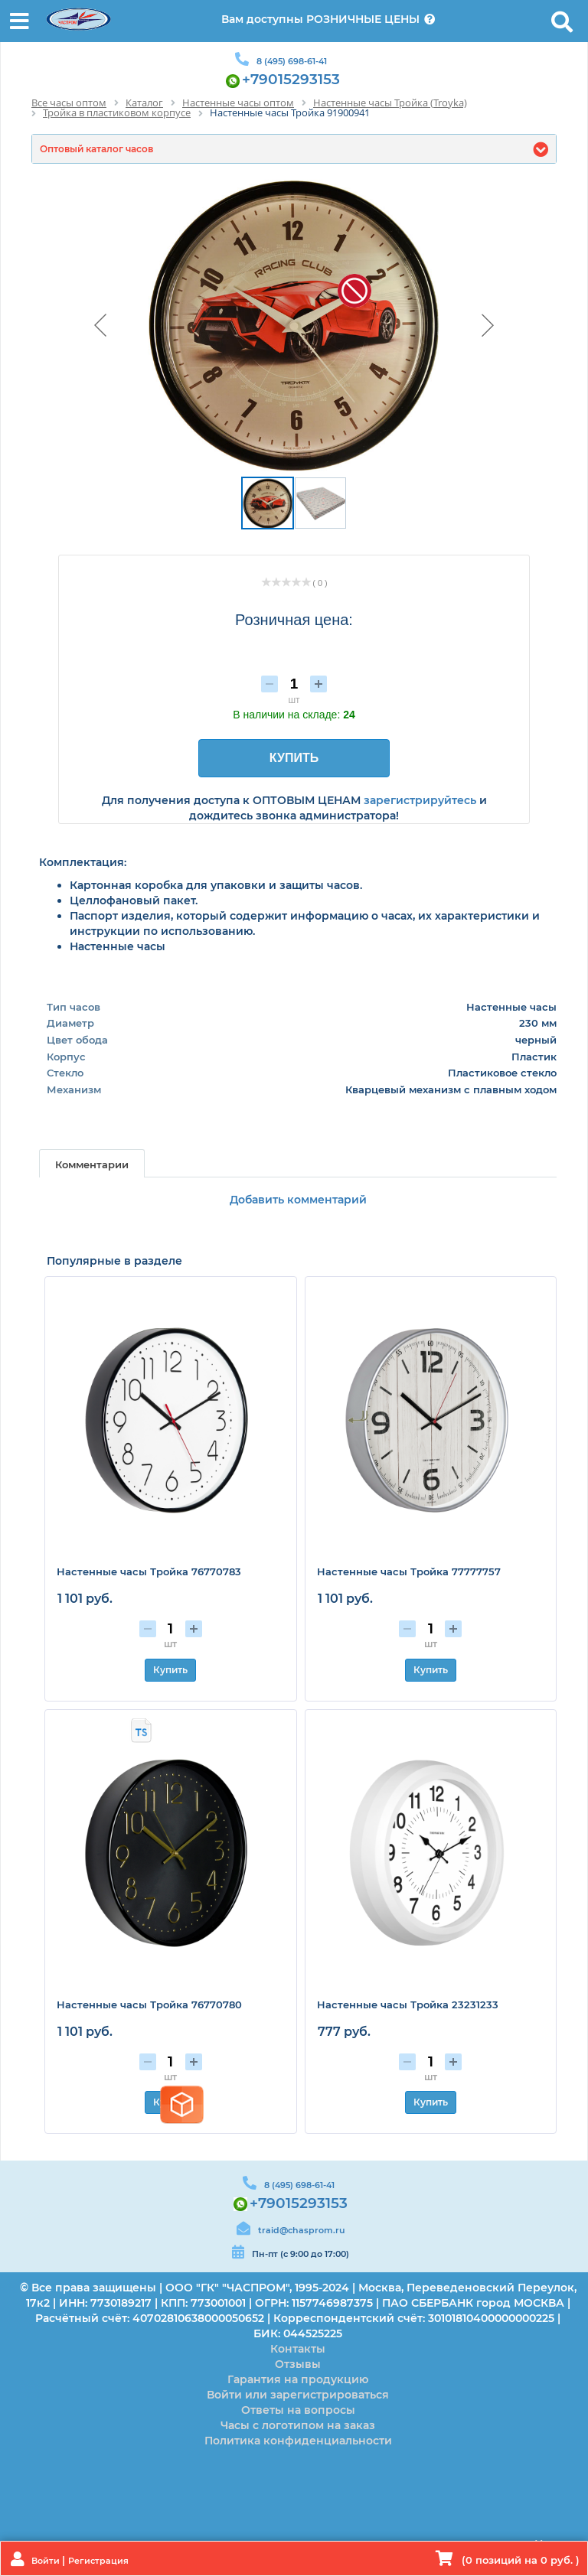 The width and height of the screenshot is (588, 2576). I want to click on open a 3D model file in STL format, so click(181, 2103).